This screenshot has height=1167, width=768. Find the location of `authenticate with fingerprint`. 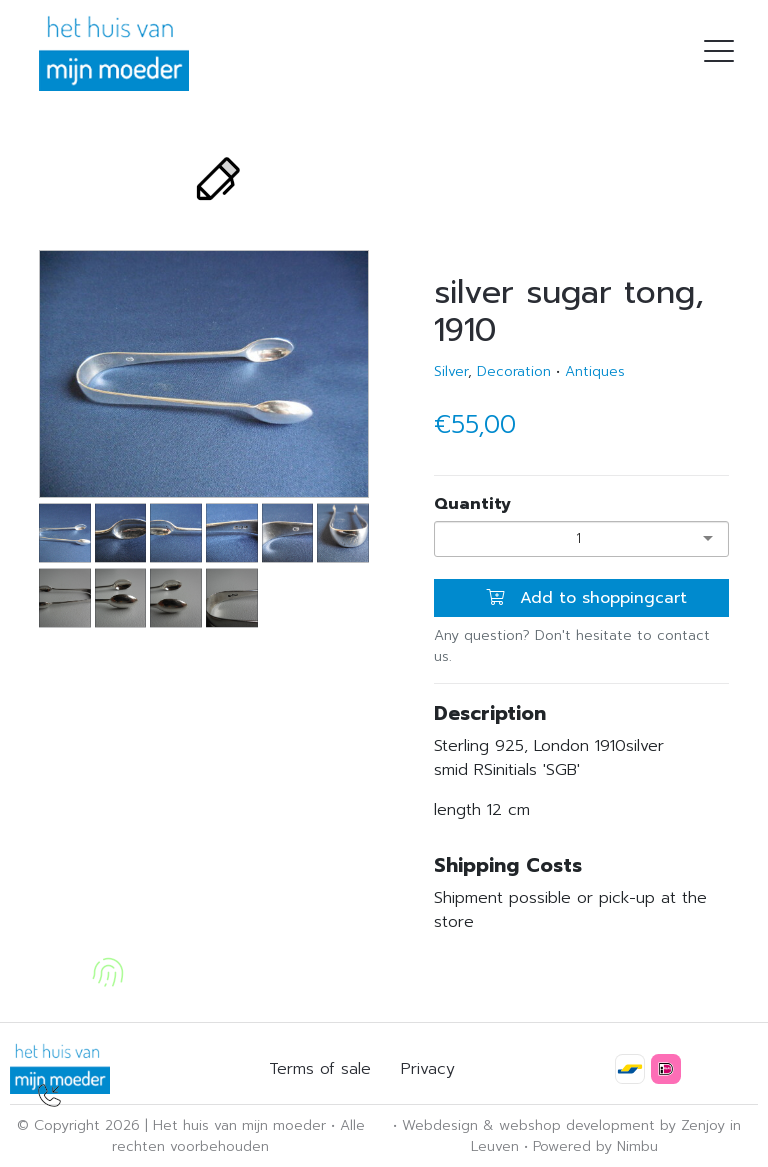

authenticate with fingerprint is located at coordinates (108, 972).